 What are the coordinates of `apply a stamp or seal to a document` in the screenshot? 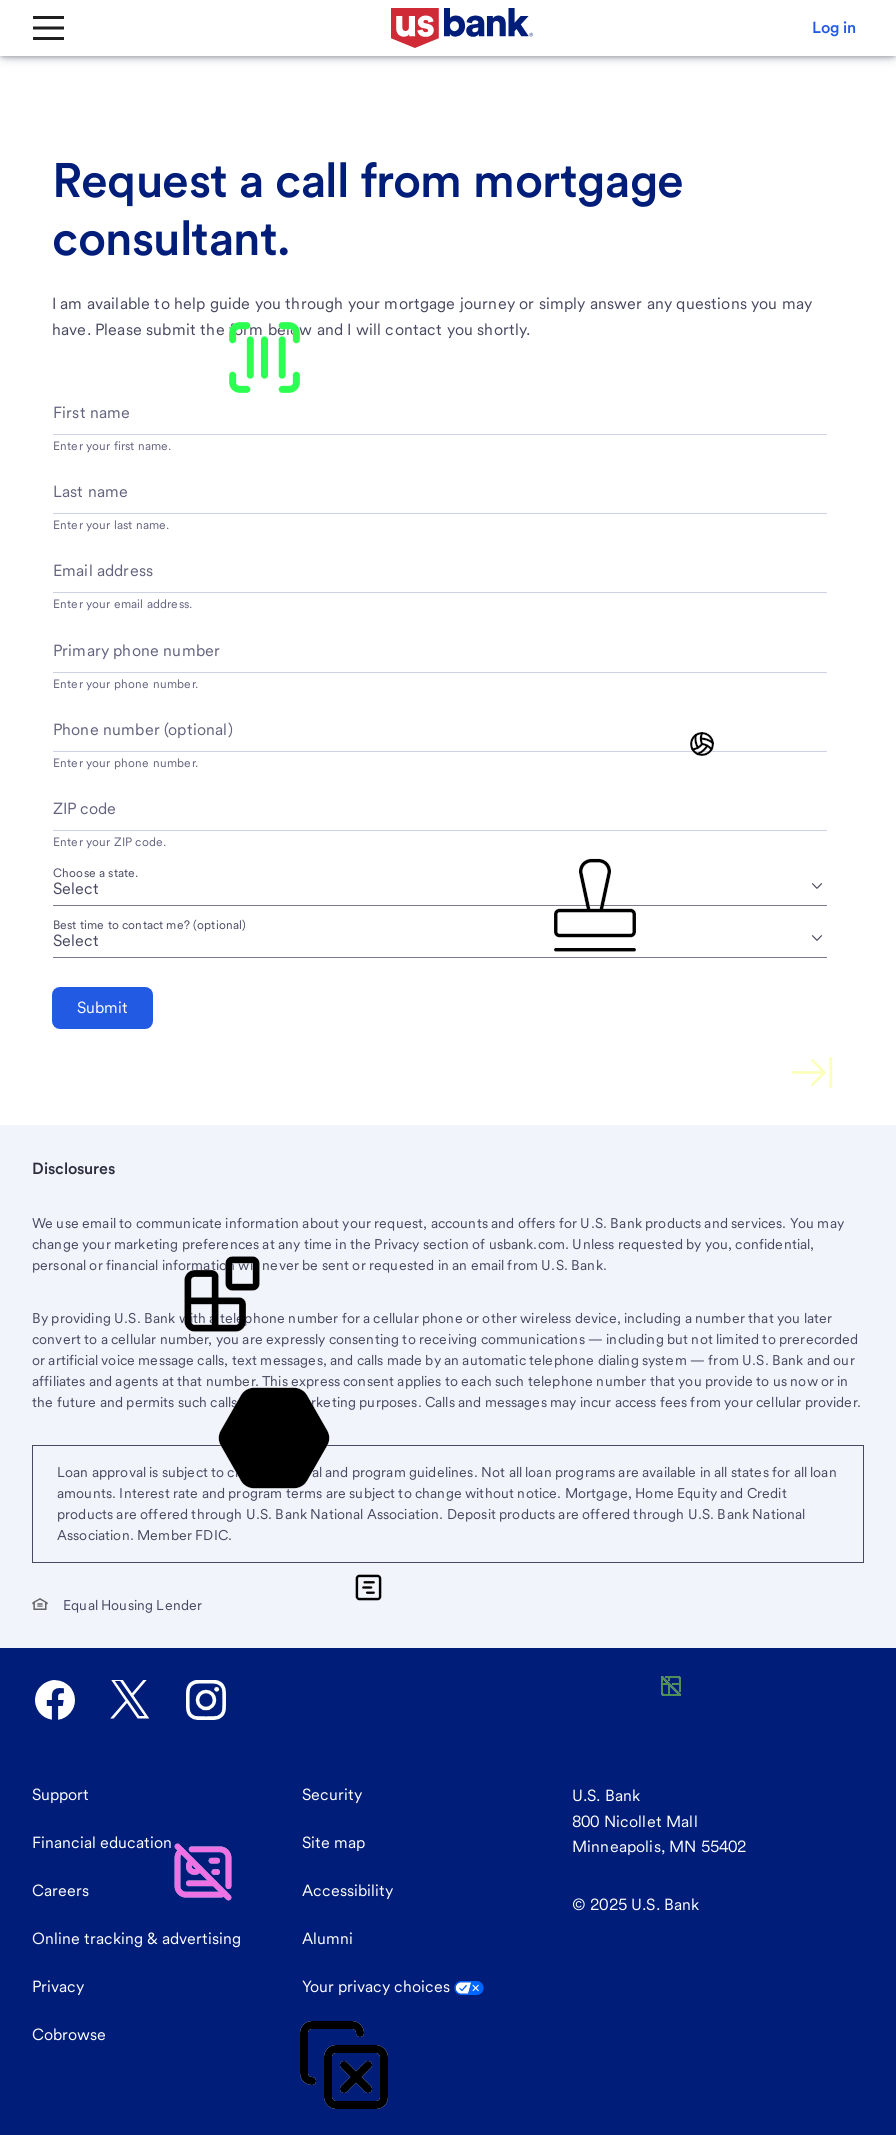 It's located at (595, 907).